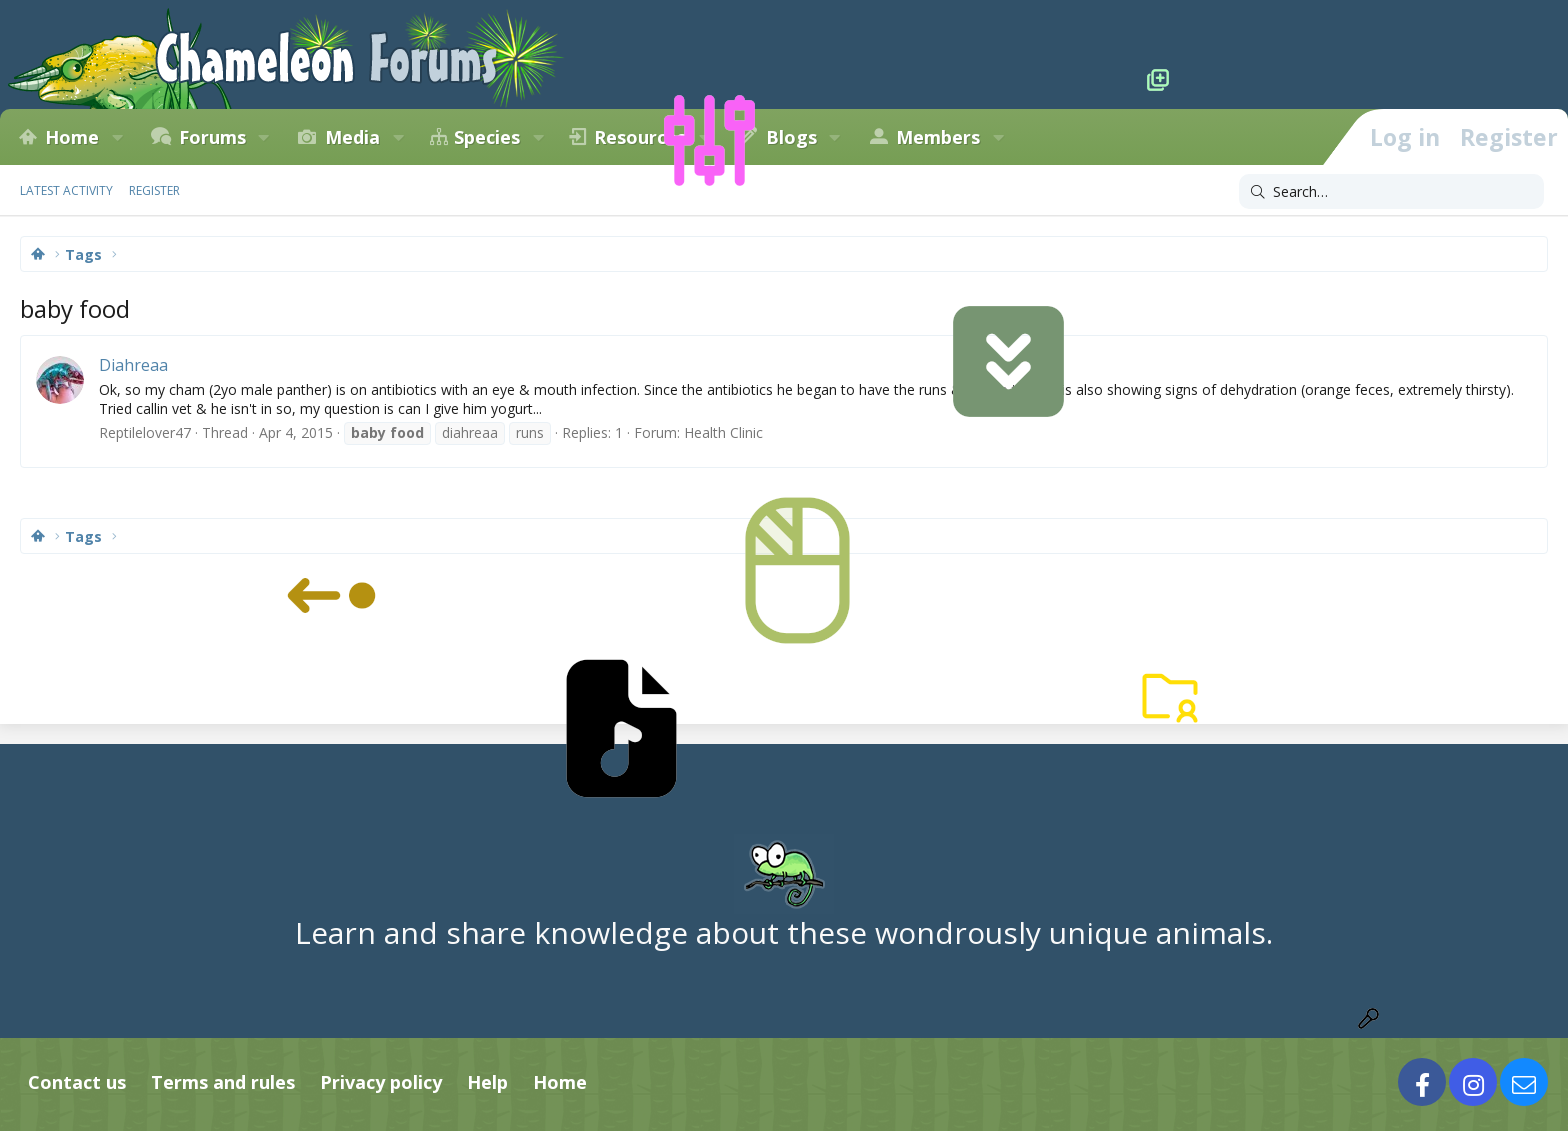  Describe the element at coordinates (1008, 361) in the screenshot. I see `scroll down or view more content` at that location.